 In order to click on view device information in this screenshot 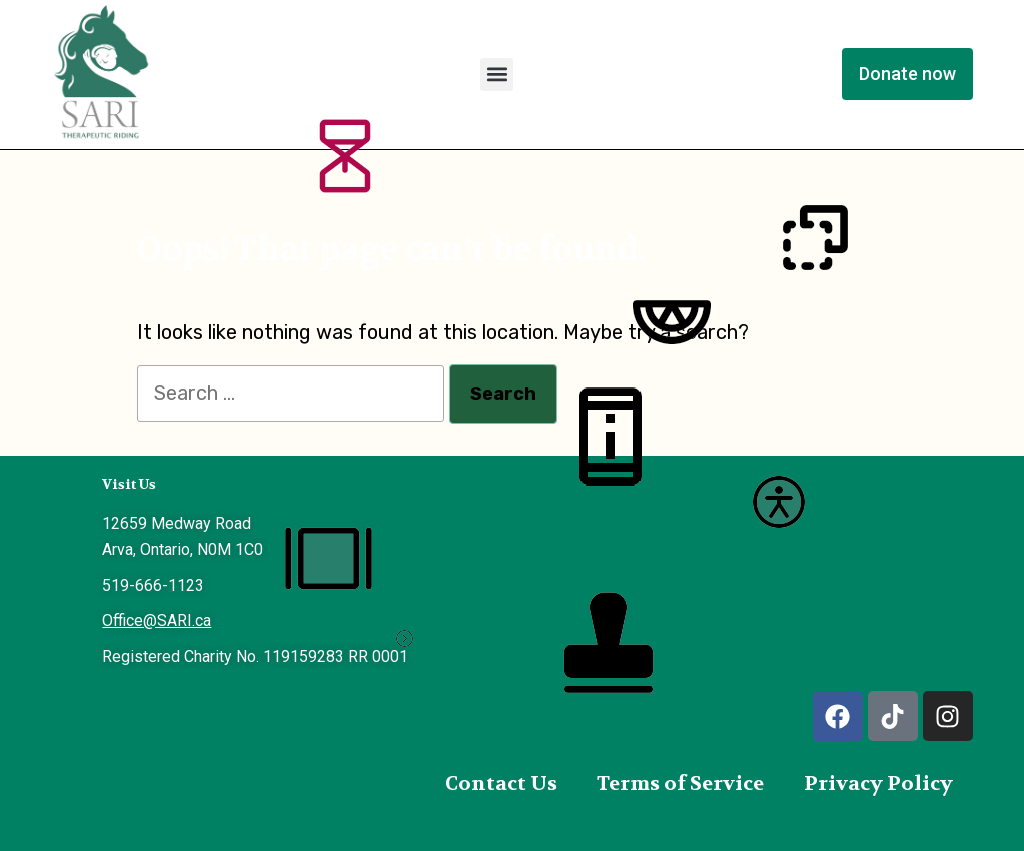, I will do `click(610, 436)`.